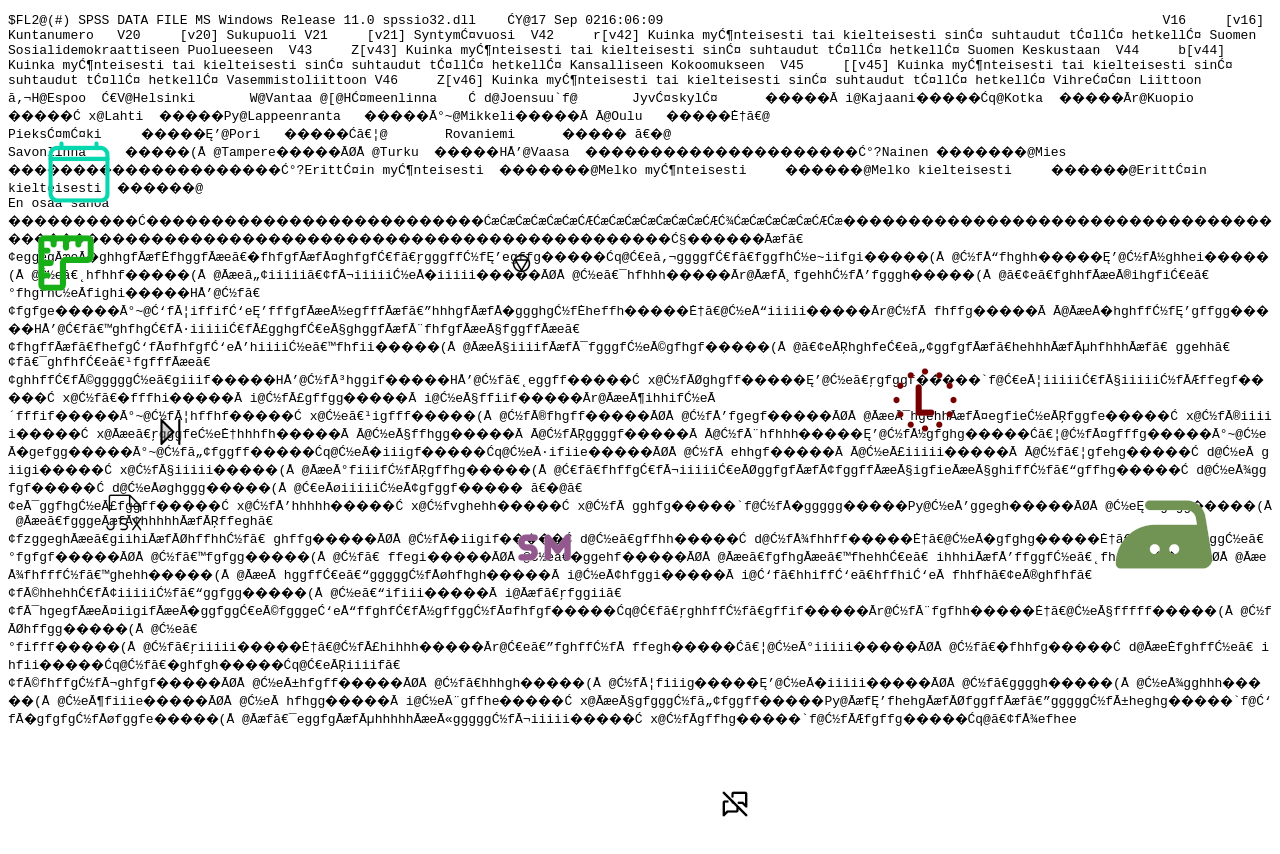  What do you see at coordinates (544, 547) in the screenshot?
I see `indicates a service mark designation` at bounding box center [544, 547].